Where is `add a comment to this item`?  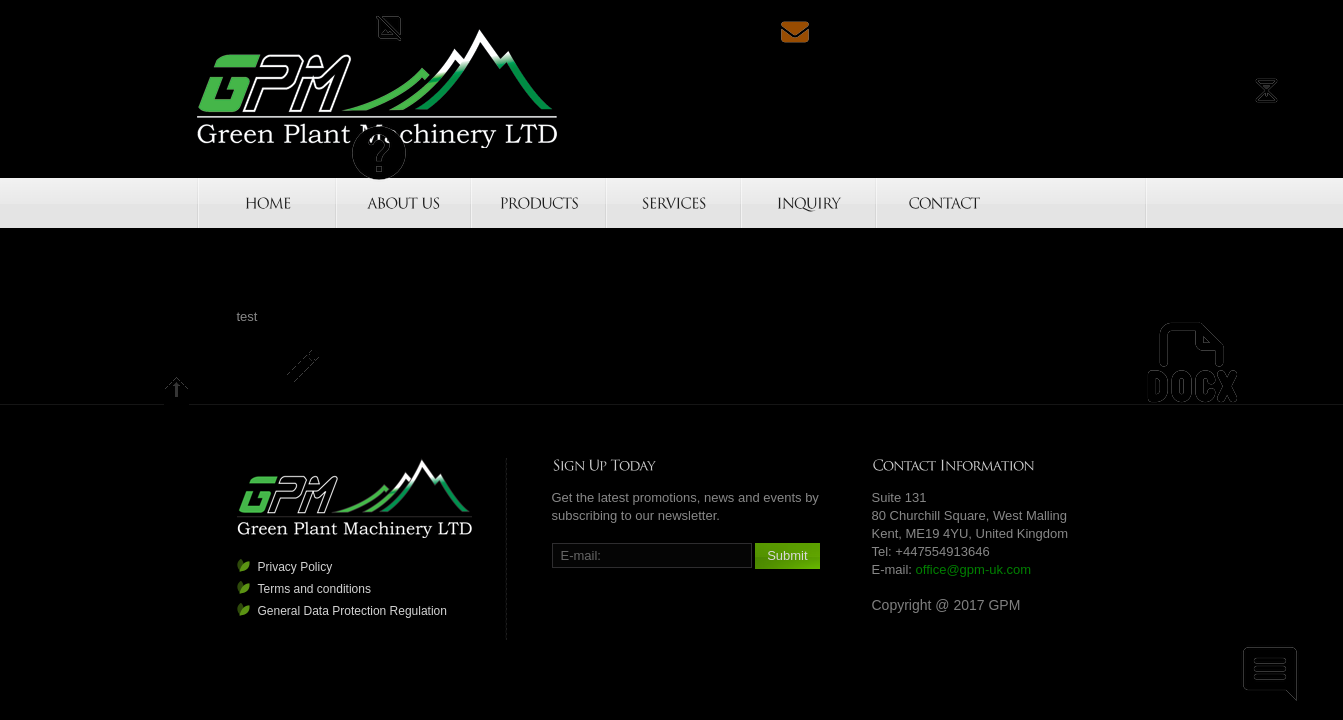
add a comment to this item is located at coordinates (1270, 674).